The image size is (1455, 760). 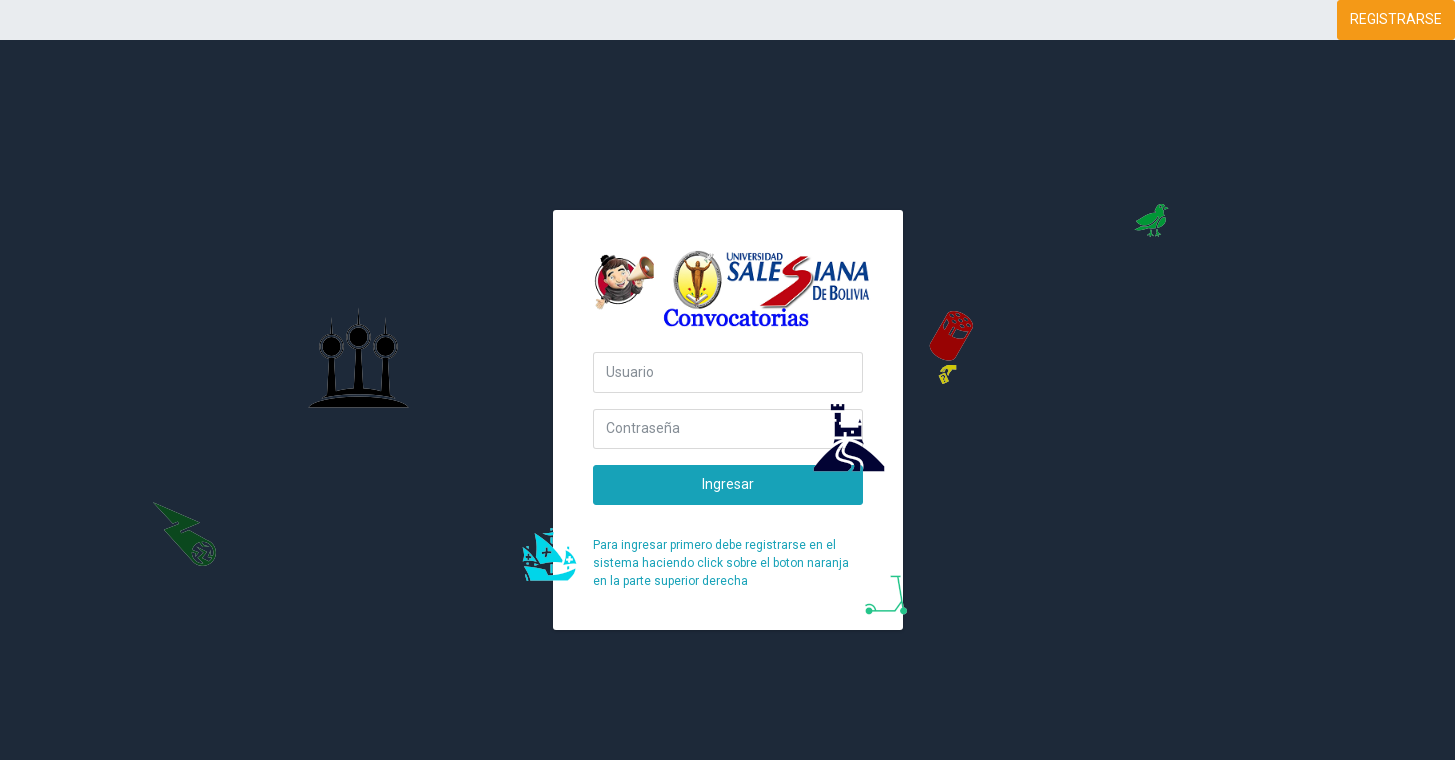 What do you see at coordinates (886, 595) in the screenshot?
I see `select kick scooter as transportation mode` at bounding box center [886, 595].